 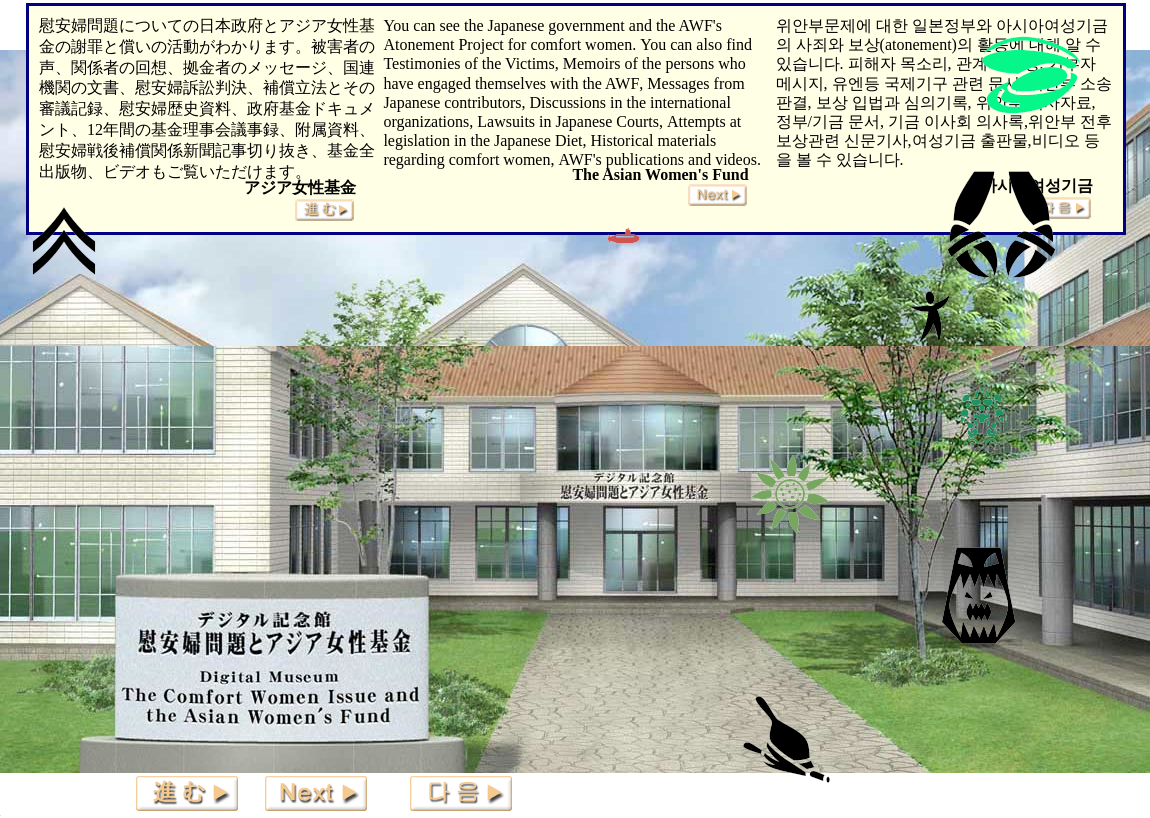 I want to click on access robot or mech character selection, so click(x=982, y=416).